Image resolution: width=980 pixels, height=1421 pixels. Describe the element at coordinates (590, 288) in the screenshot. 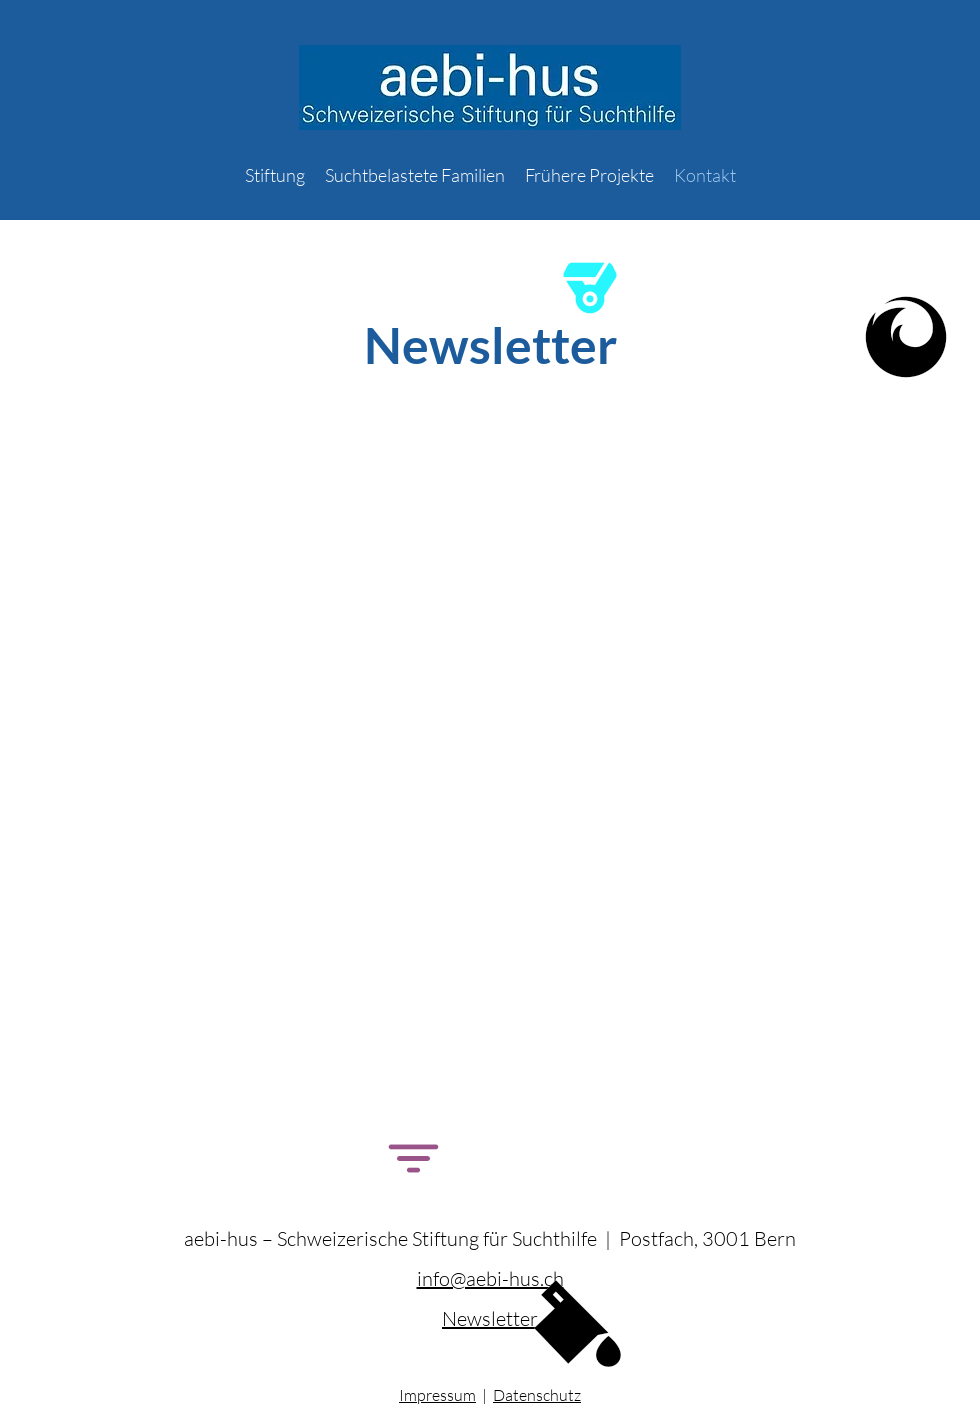

I see `view achievements or awards` at that location.